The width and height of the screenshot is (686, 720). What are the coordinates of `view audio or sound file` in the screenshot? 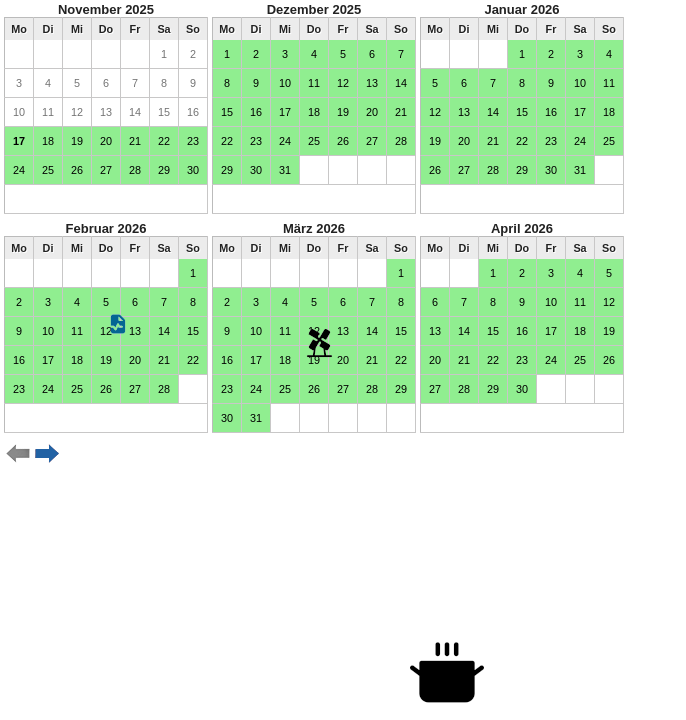 It's located at (118, 324).